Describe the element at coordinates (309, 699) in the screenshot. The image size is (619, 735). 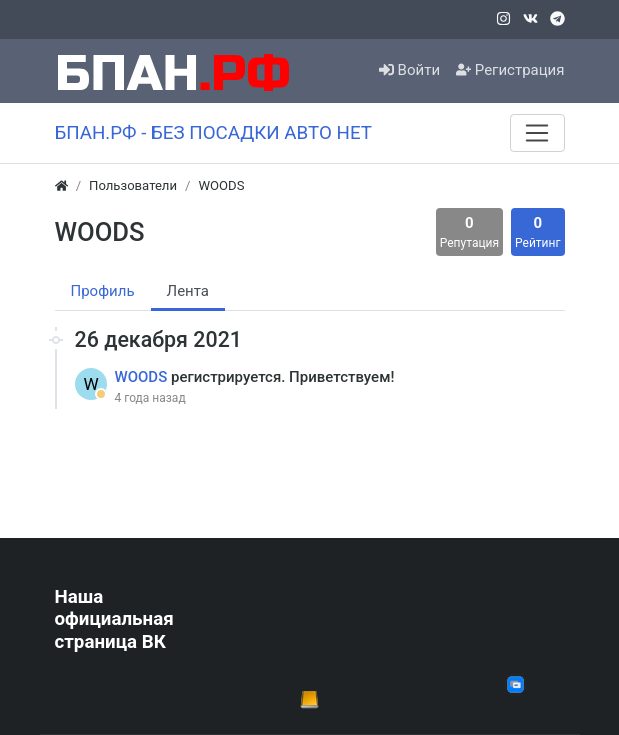
I see `access external USB hard drive` at that location.